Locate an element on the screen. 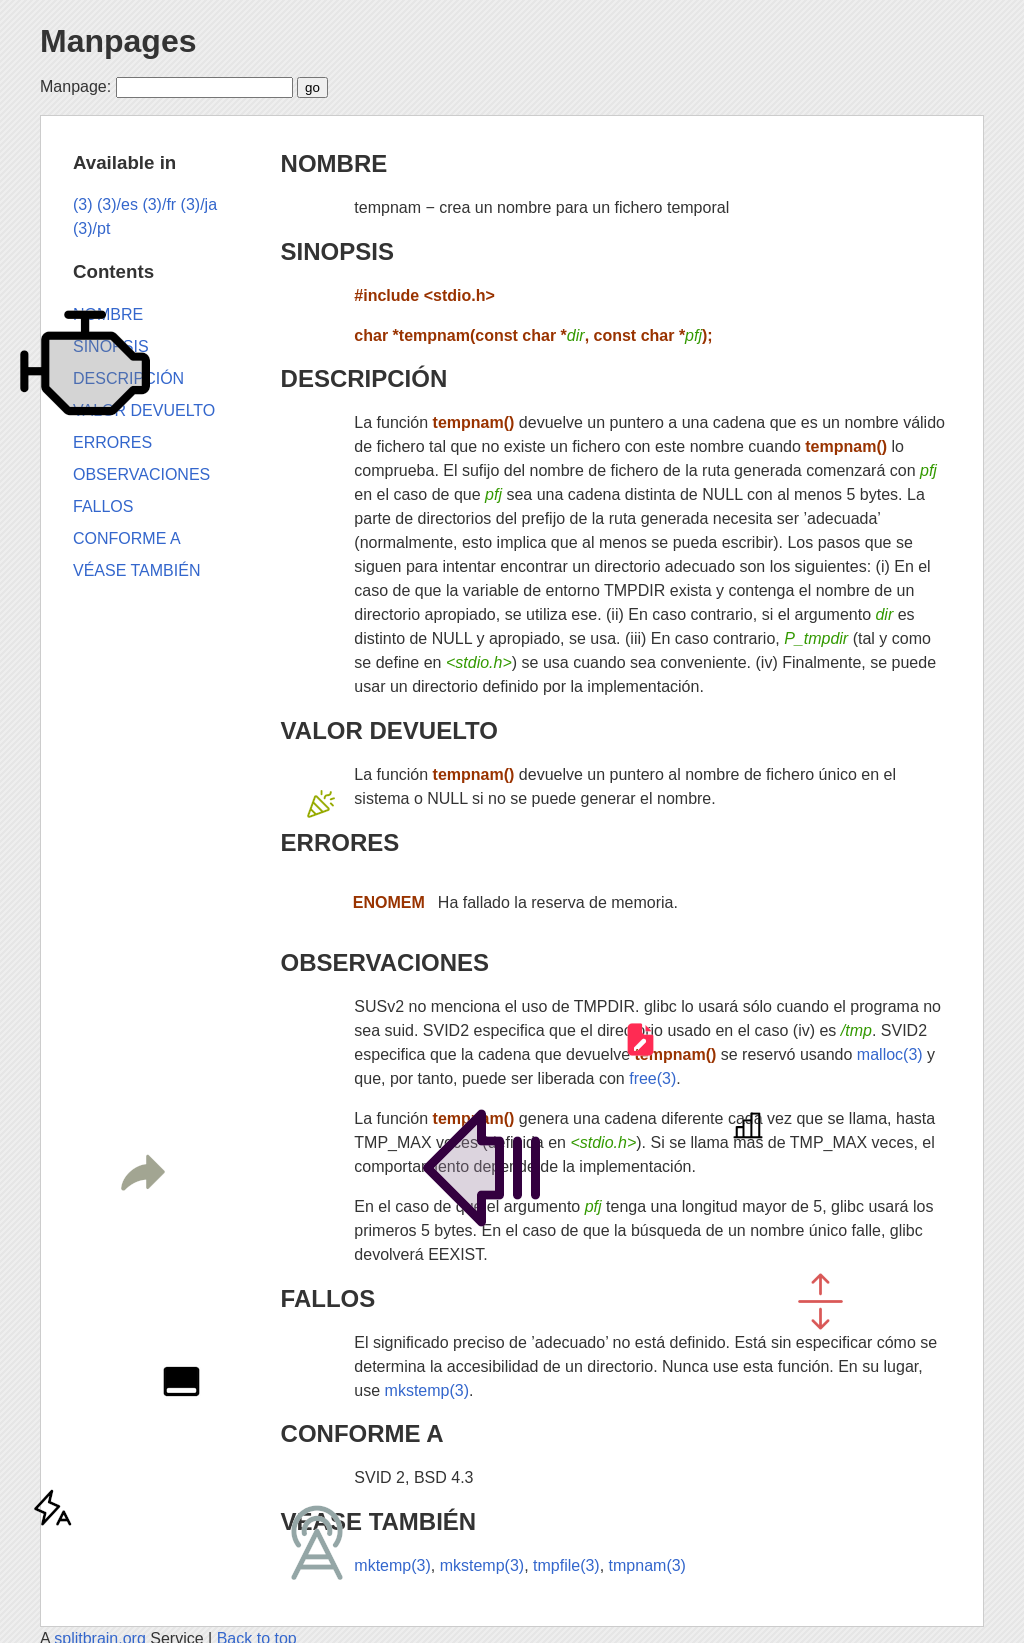 The width and height of the screenshot is (1024, 1643). indicates cellular network signal or connectivity is located at coordinates (317, 1544).